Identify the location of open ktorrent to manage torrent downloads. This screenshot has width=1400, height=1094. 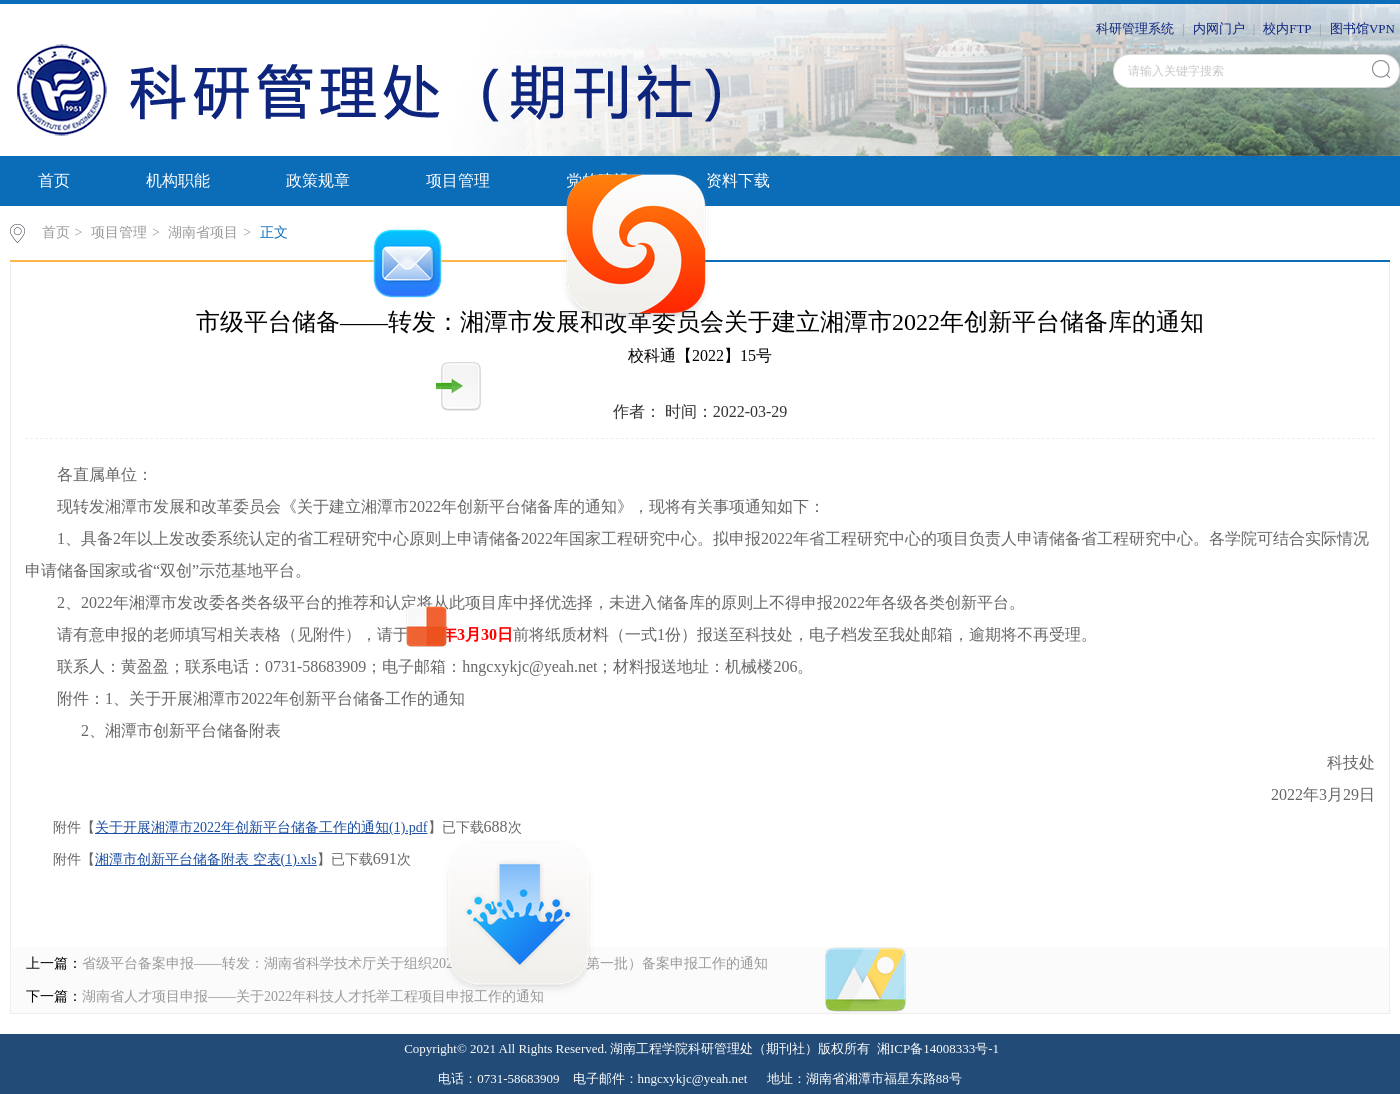
(518, 914).